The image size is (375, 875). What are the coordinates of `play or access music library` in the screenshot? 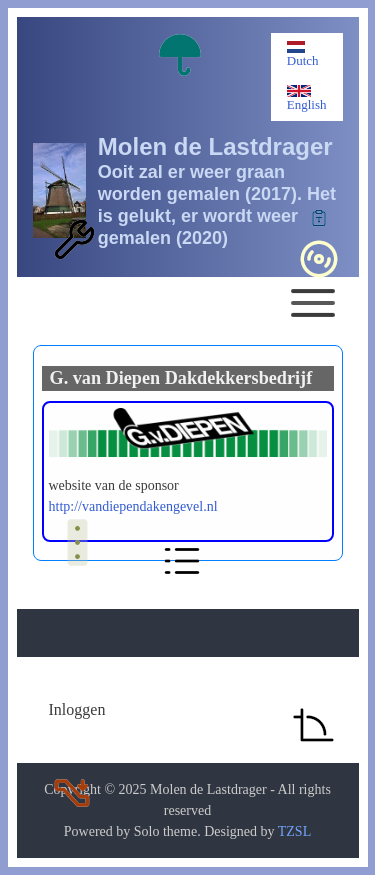 It's located at (319, 259).